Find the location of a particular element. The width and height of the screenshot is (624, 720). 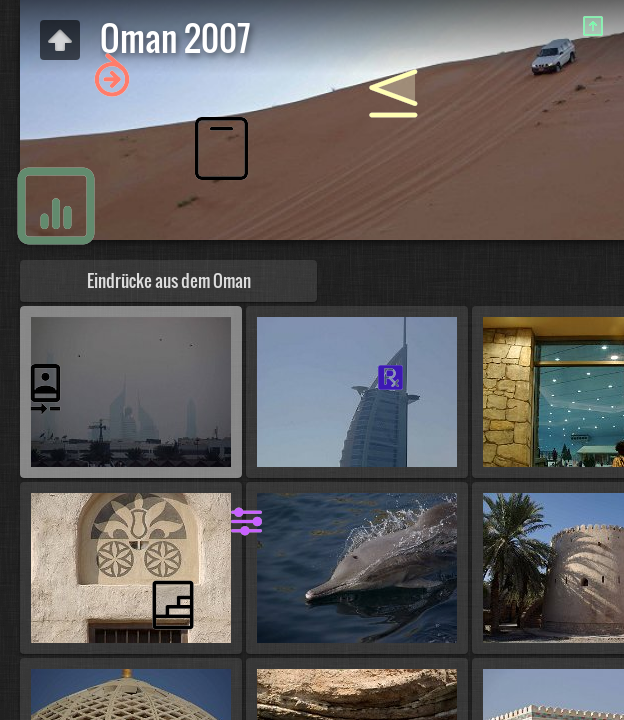

indicates stairs or stairway access is located at coordinates (173, 605).